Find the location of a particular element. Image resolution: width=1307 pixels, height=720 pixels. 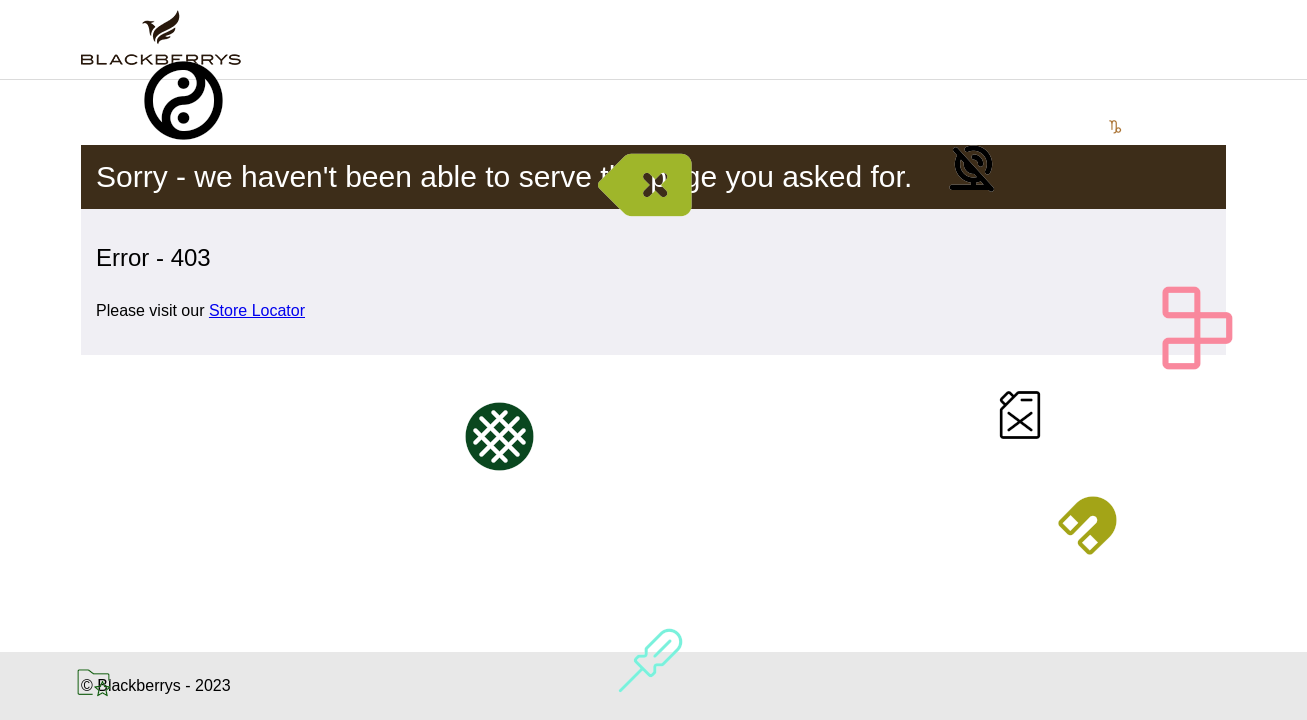

fuel or gas station indicator is located at coordinates (1020, 415).